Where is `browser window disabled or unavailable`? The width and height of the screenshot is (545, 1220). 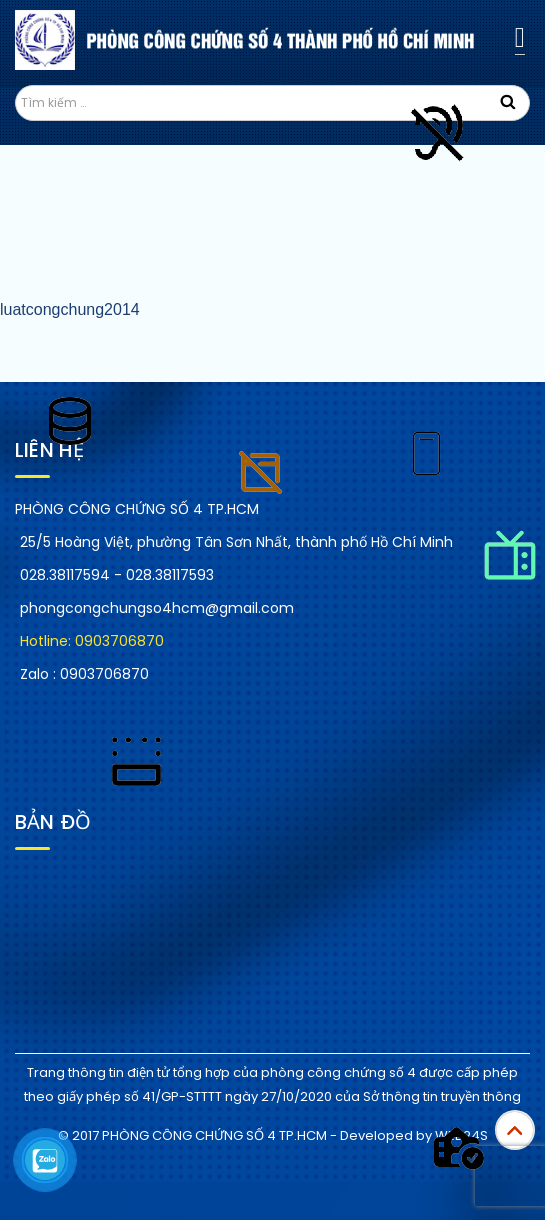
browser window disabled or unavailable is located at coordinates (260, 472).